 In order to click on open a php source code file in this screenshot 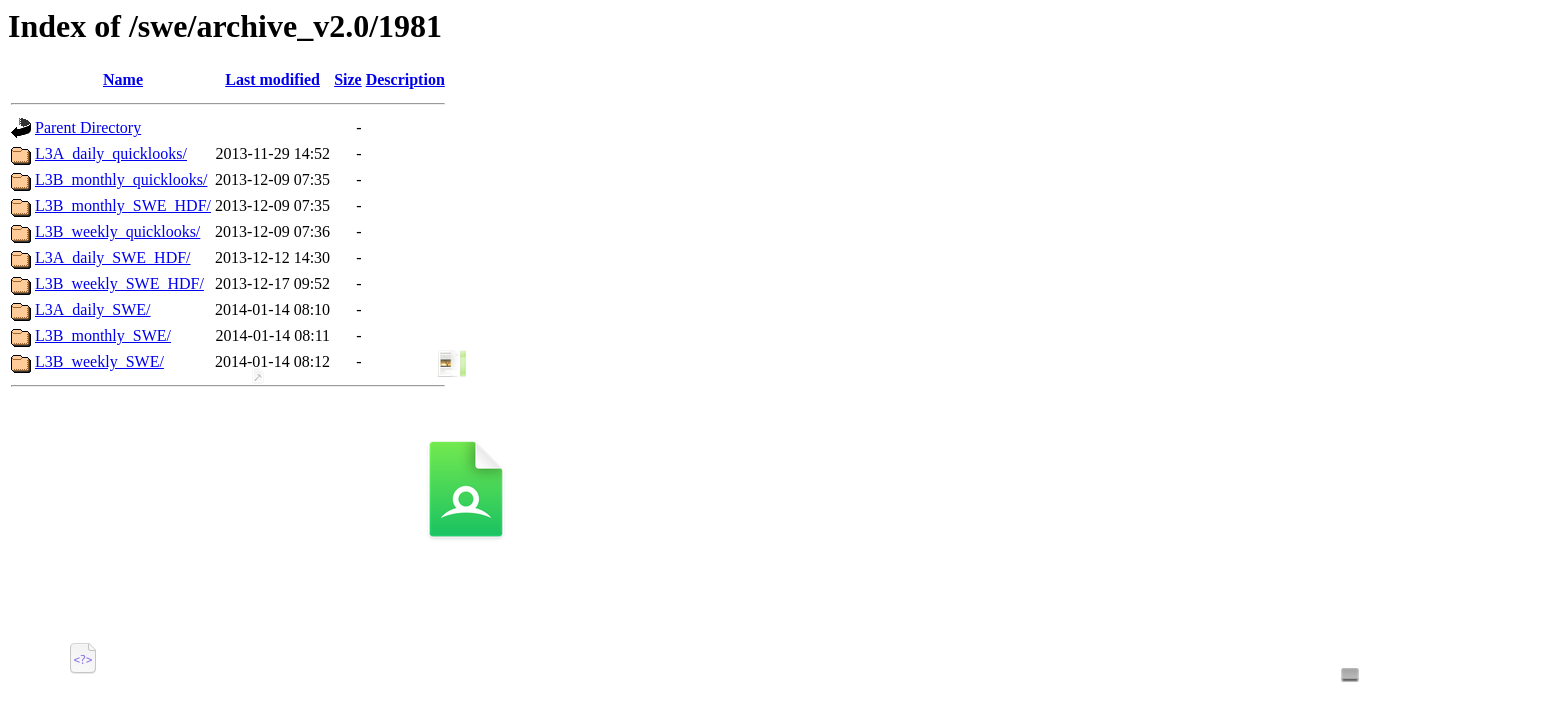, I will do `click(83, 658)`.